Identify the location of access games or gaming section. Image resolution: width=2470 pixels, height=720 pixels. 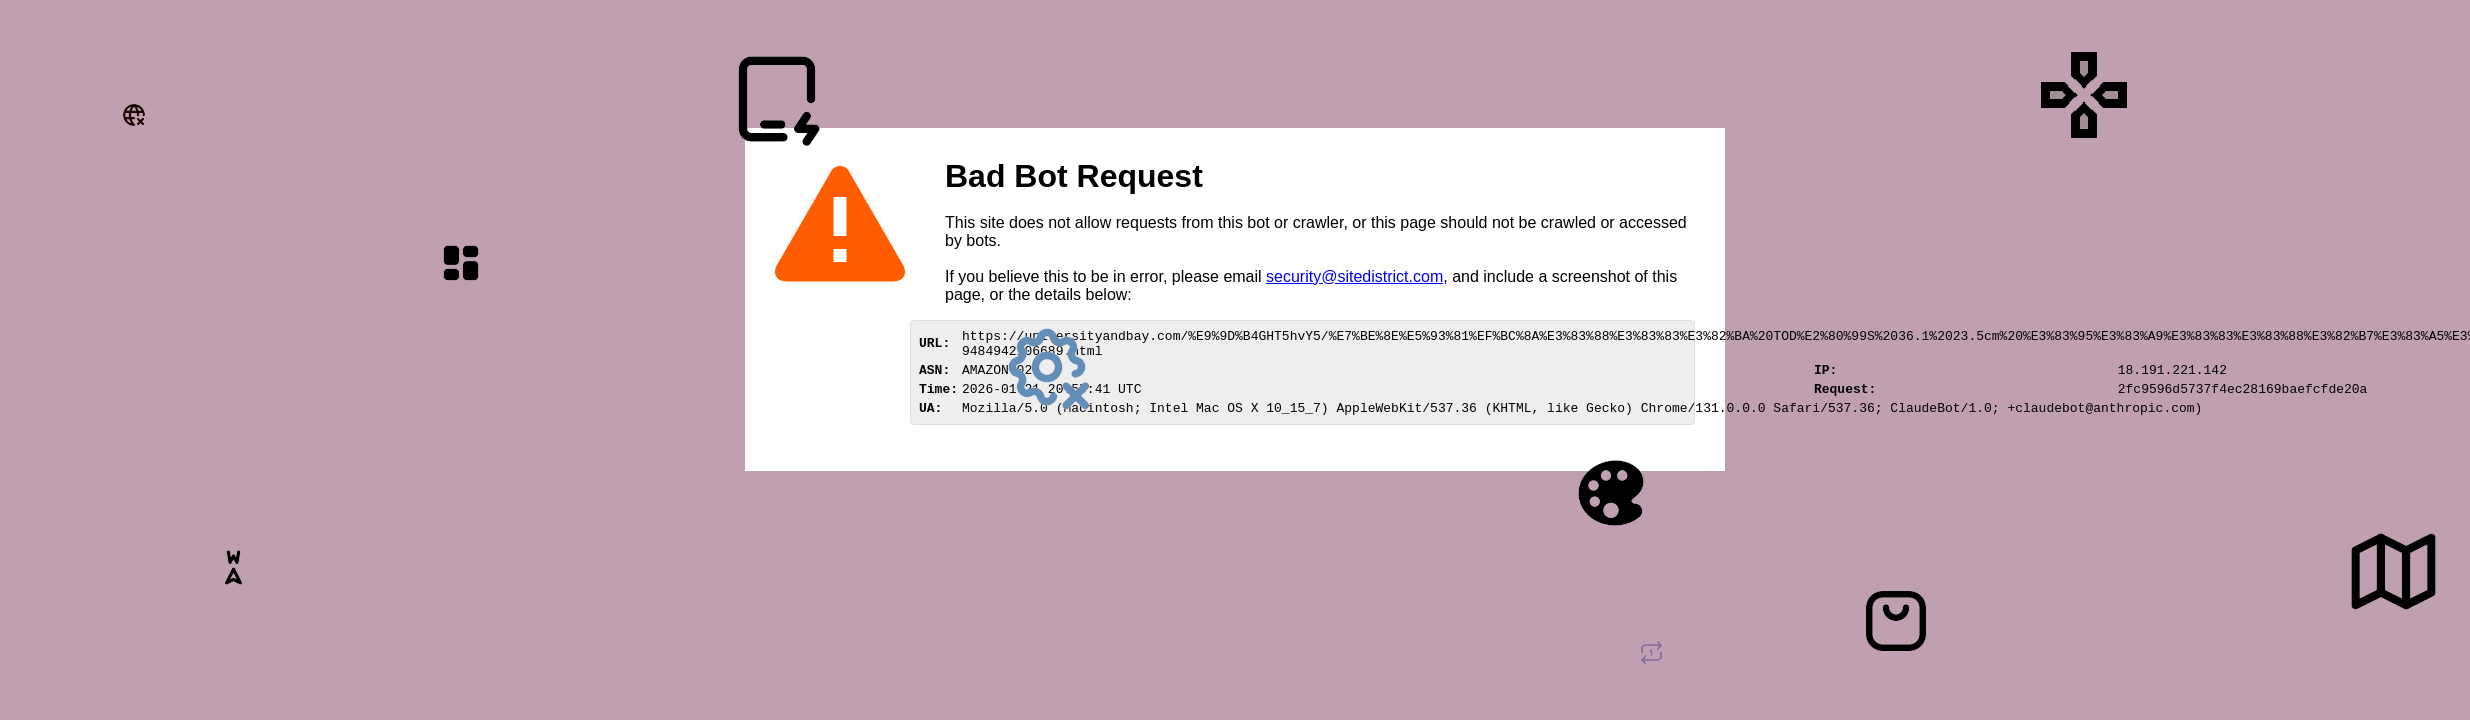
(2084, 95).